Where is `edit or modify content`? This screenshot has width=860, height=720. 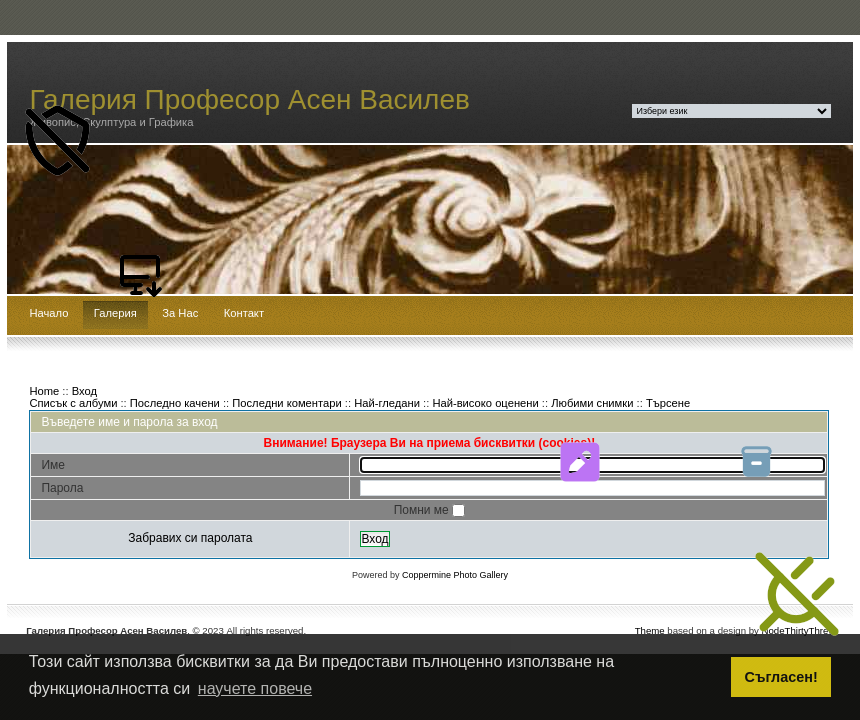 edit or modify content is located at coordinates (580, 462).